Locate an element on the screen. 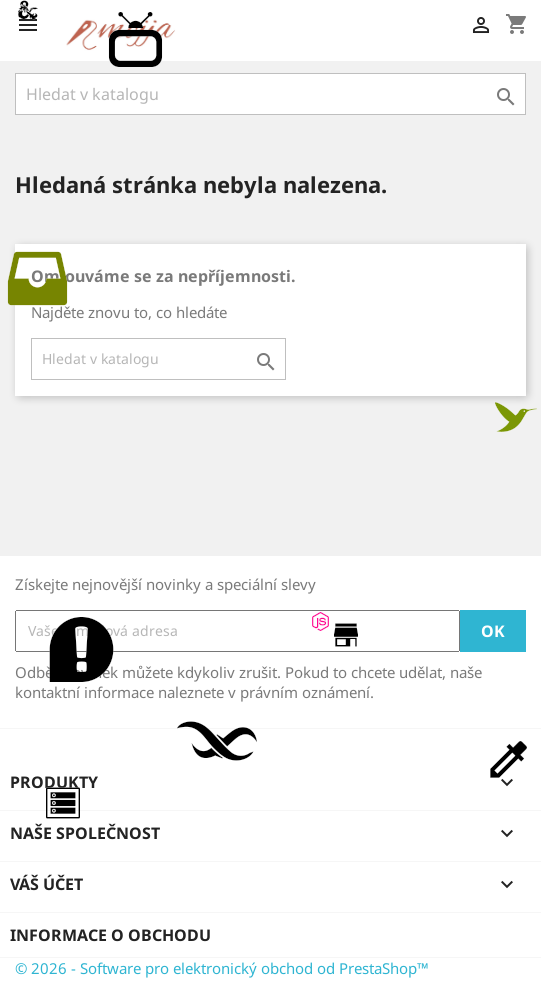 This screenshot has width=541, height=994. fluent bit logo - open-source log processor and forwarder is located at coordinates (516, 417).